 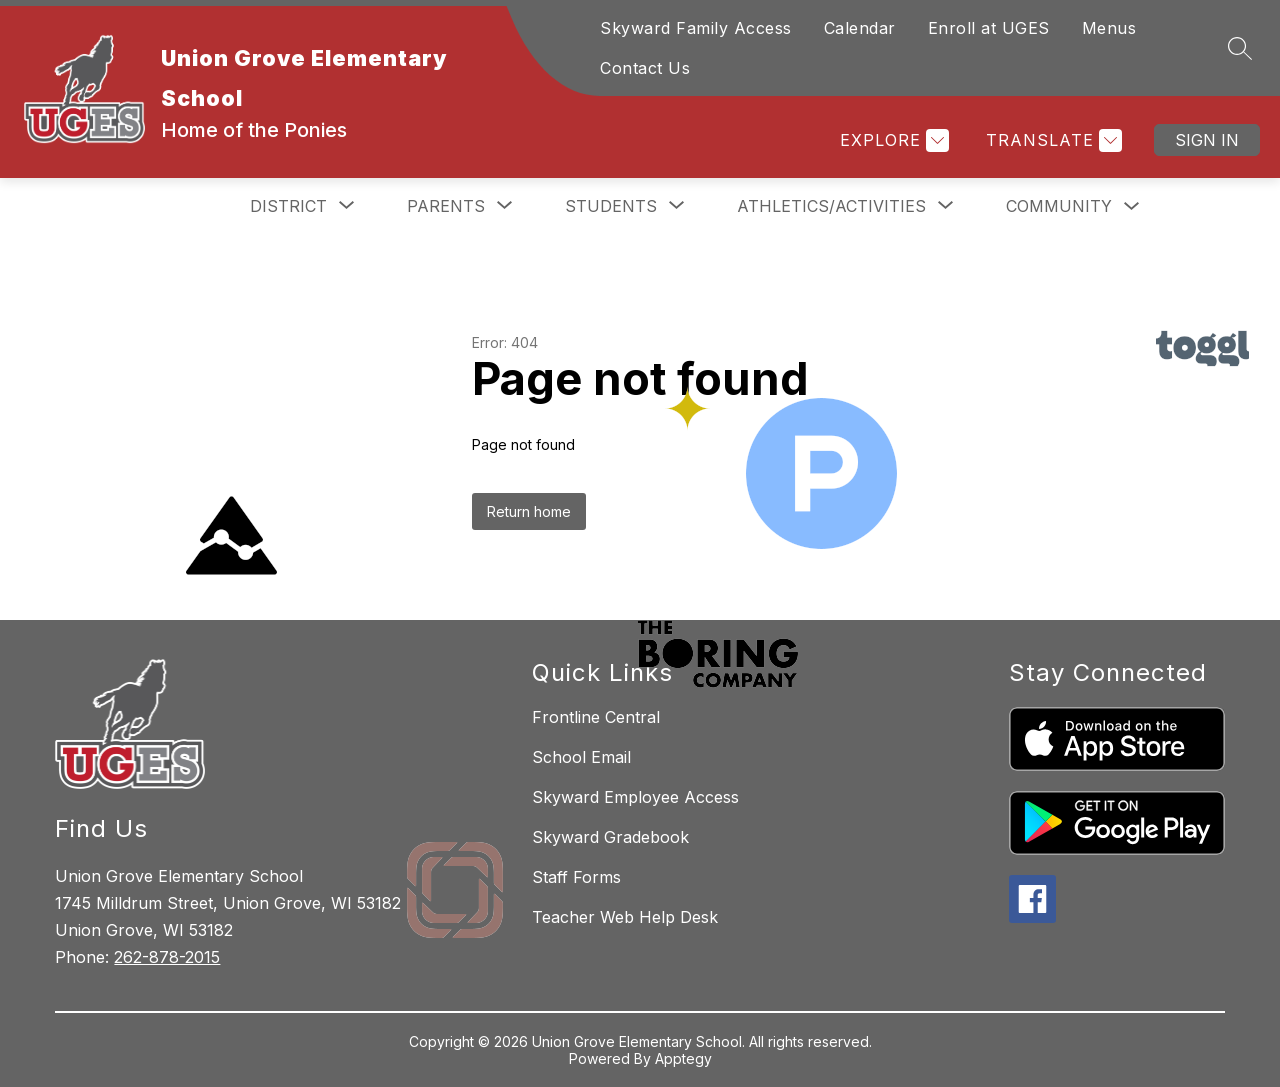 What do you see at coordinates (455, 890) in the screenshot?
I see `Prismic CMS logo` at bounding box center [455, 890].